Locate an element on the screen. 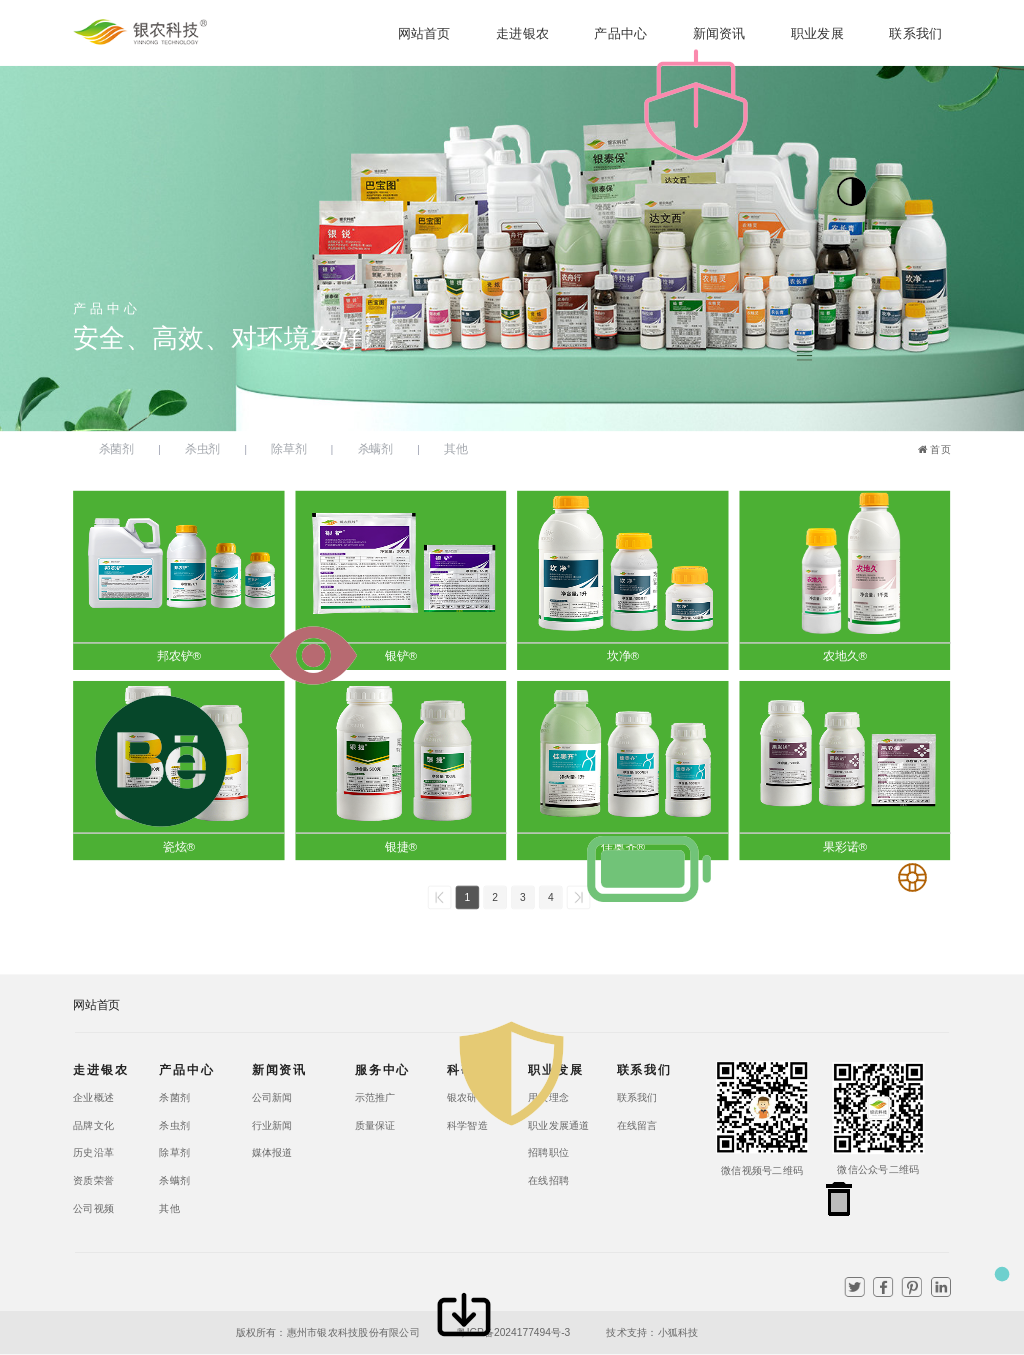  indicates battery is fully charged is located at coordinates (649, 869).